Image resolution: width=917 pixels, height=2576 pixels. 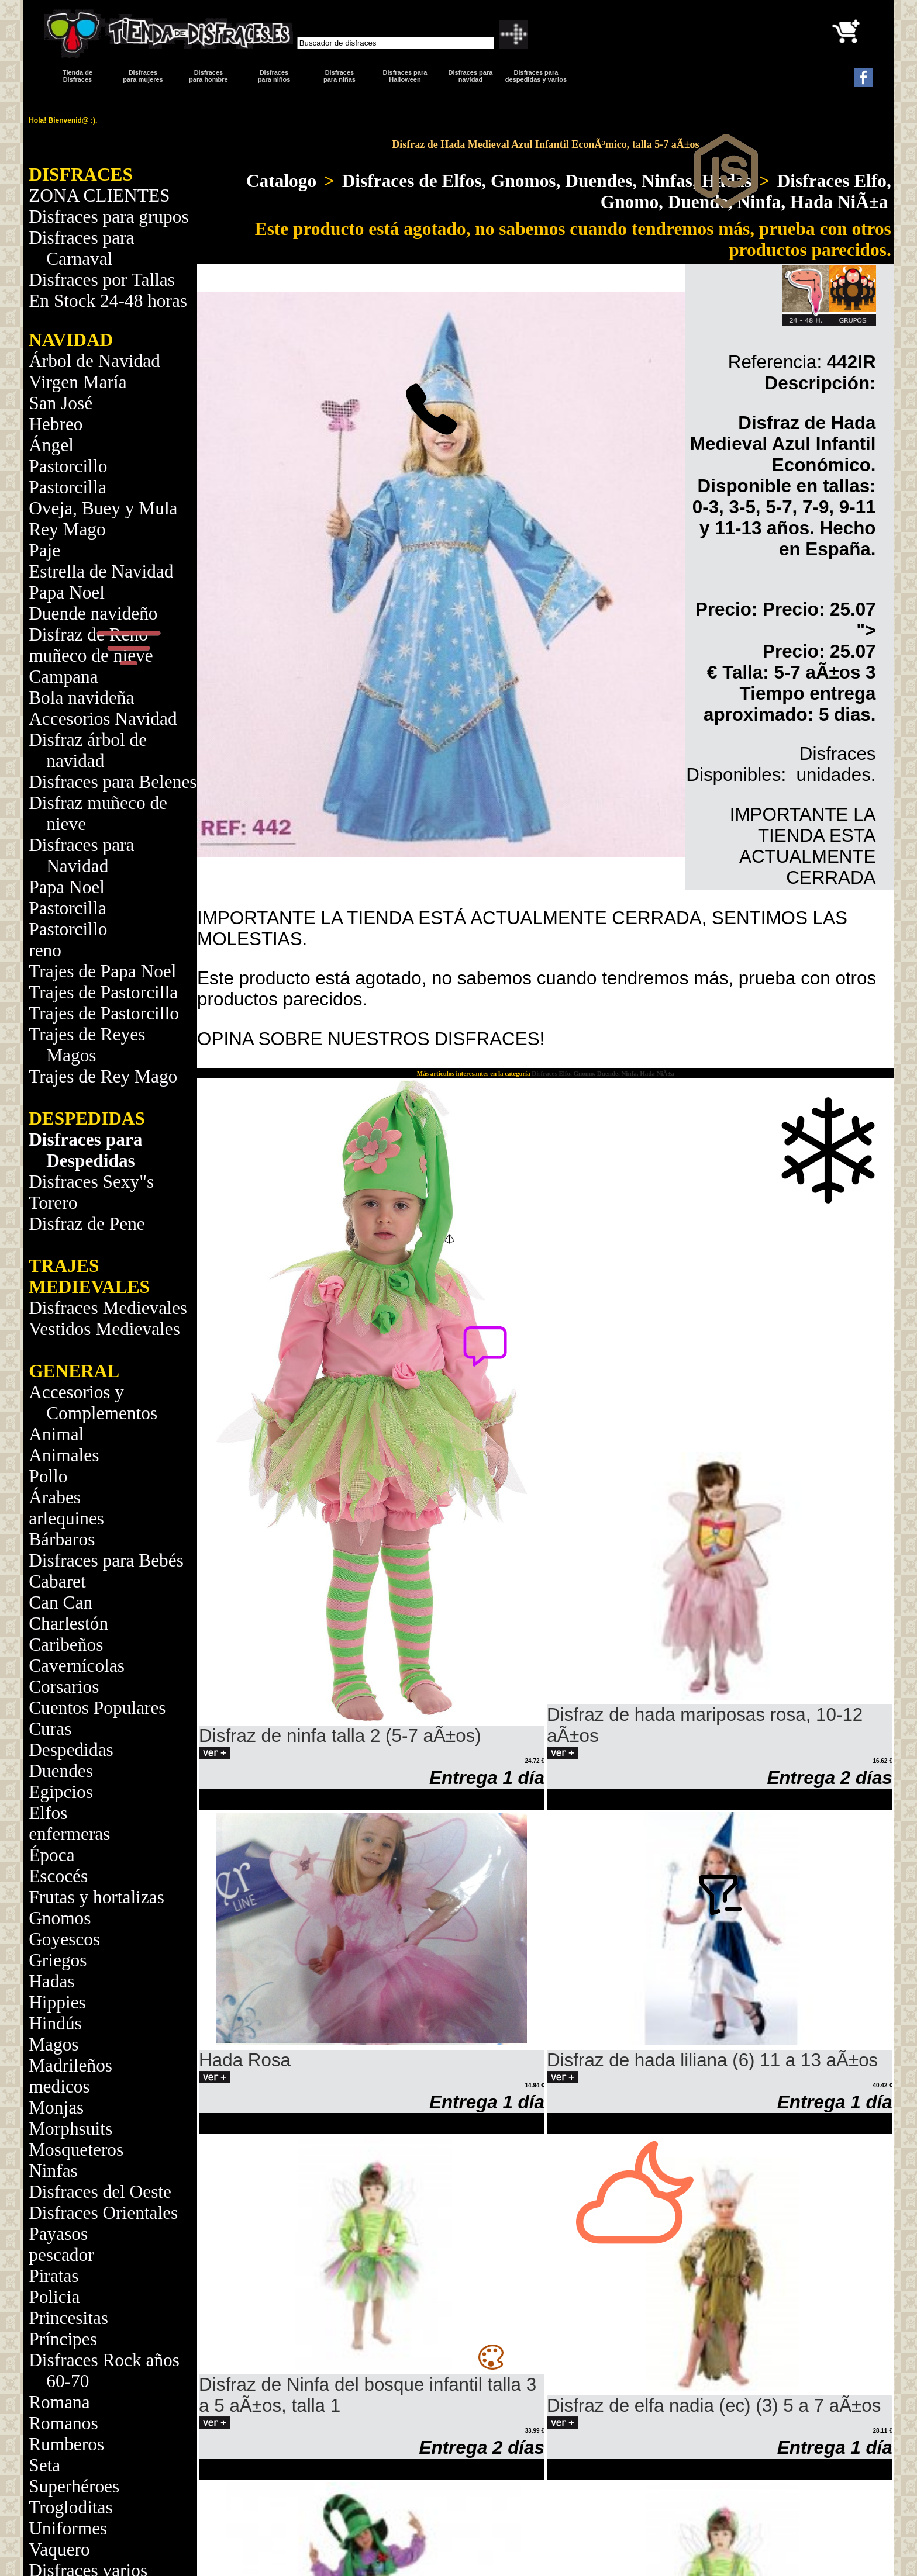 I want to click on open chat or messaging, so click(x=485, y=1346).